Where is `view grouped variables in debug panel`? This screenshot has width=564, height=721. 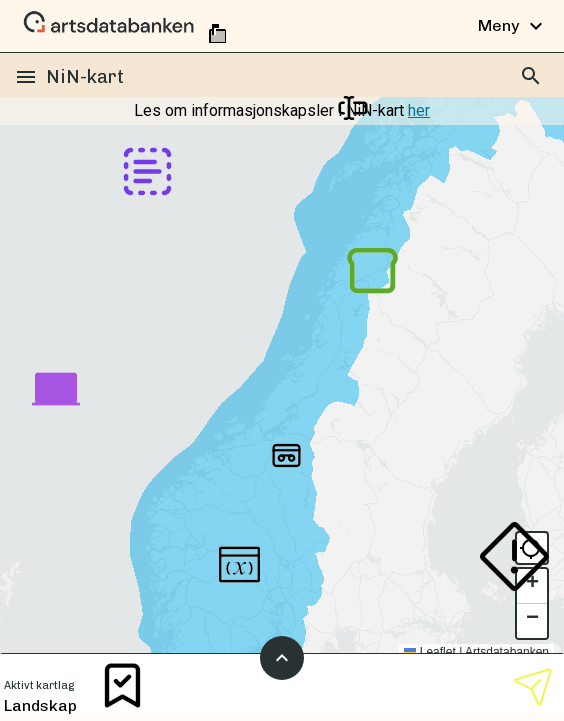 view grouped variables in debug panel is located at coordinates (239, 564).